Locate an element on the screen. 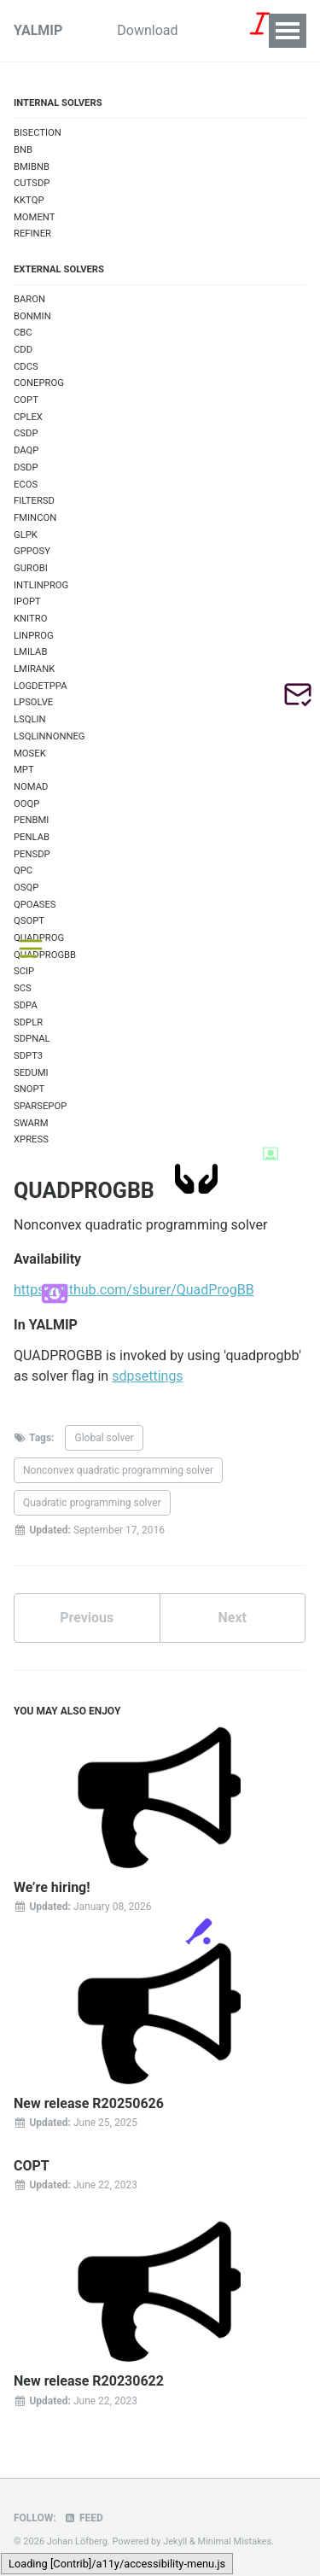 The height and width of the screenshot is (2576, 320). justify text alignment is located at coordinates (31, 949).